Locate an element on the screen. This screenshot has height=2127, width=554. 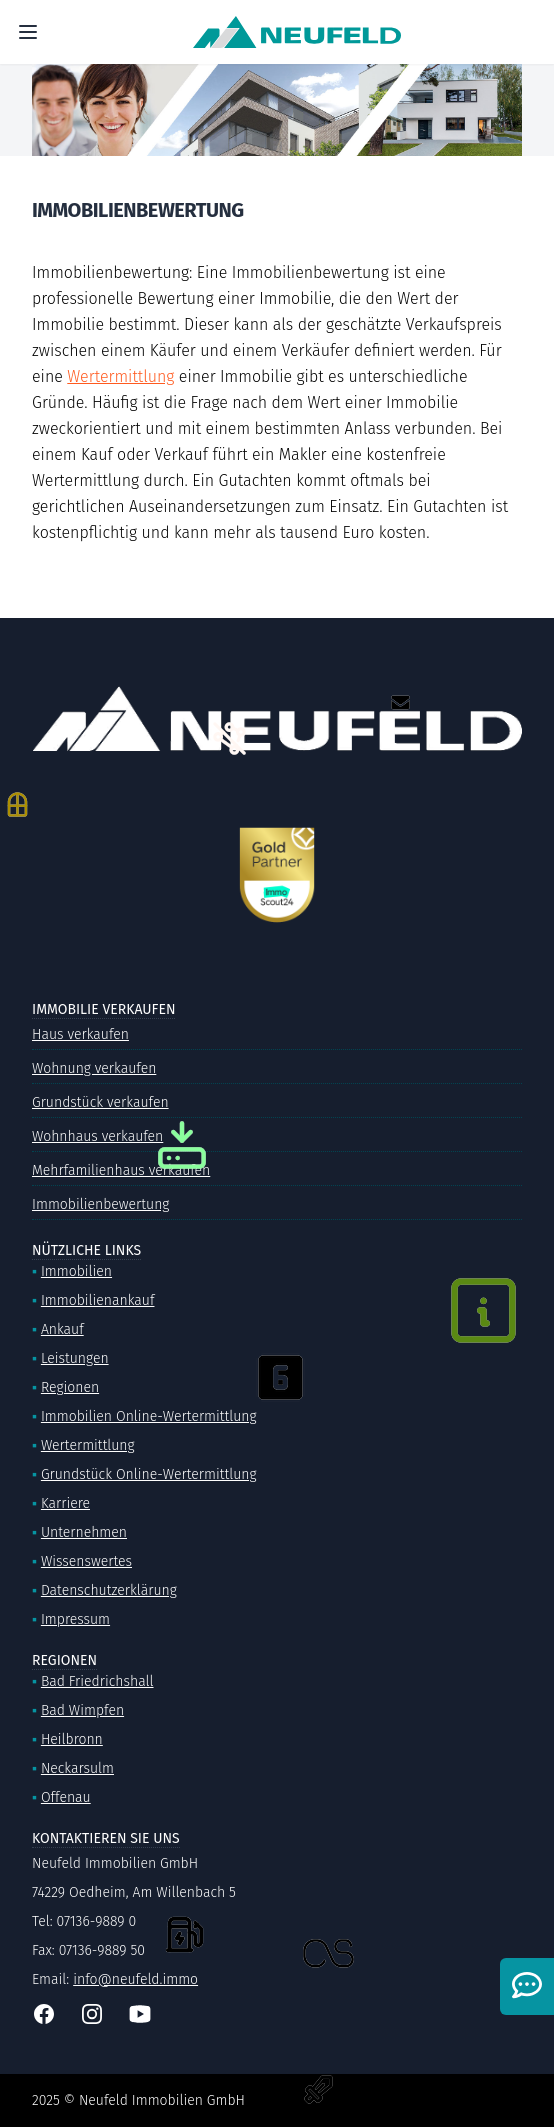
select option 6 from a numbered list is located at coordinates (280, 1377).